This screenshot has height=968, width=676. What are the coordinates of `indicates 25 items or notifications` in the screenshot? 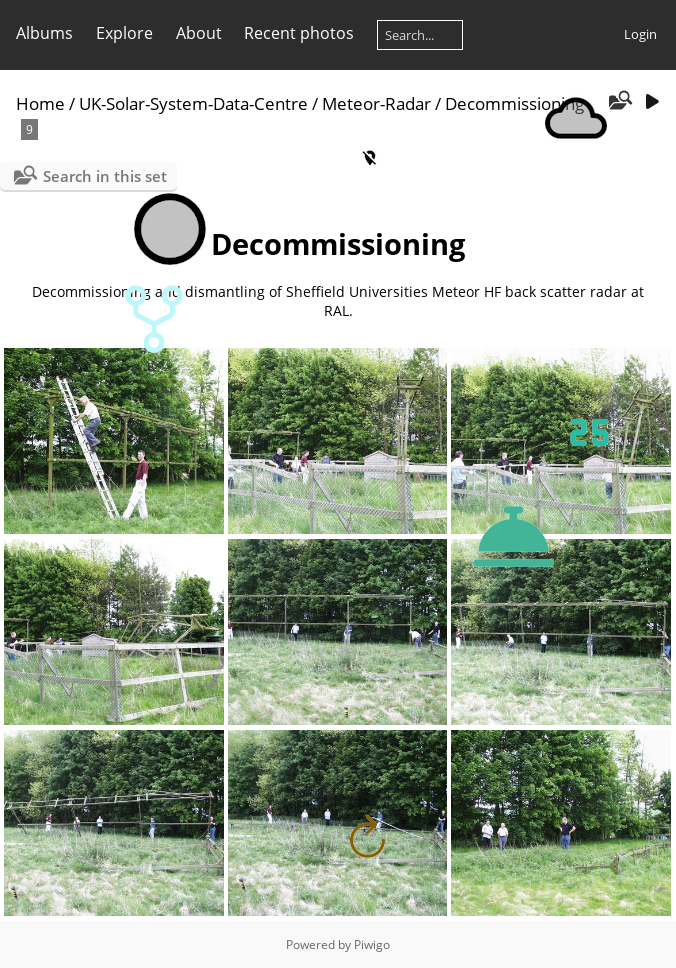 It's located at (589, 432).